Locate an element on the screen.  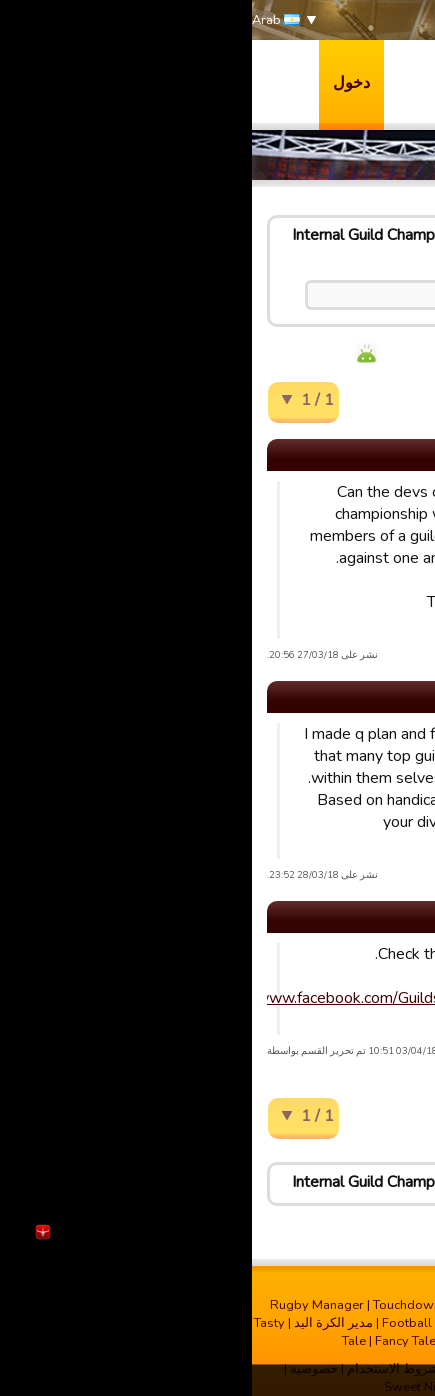
launch ioquake3 game engine is located at coordinates (43, 1232).